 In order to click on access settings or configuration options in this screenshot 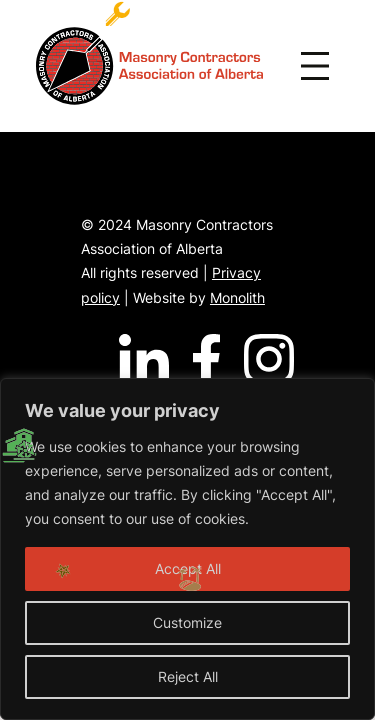, I will do `click(118, 14)`.